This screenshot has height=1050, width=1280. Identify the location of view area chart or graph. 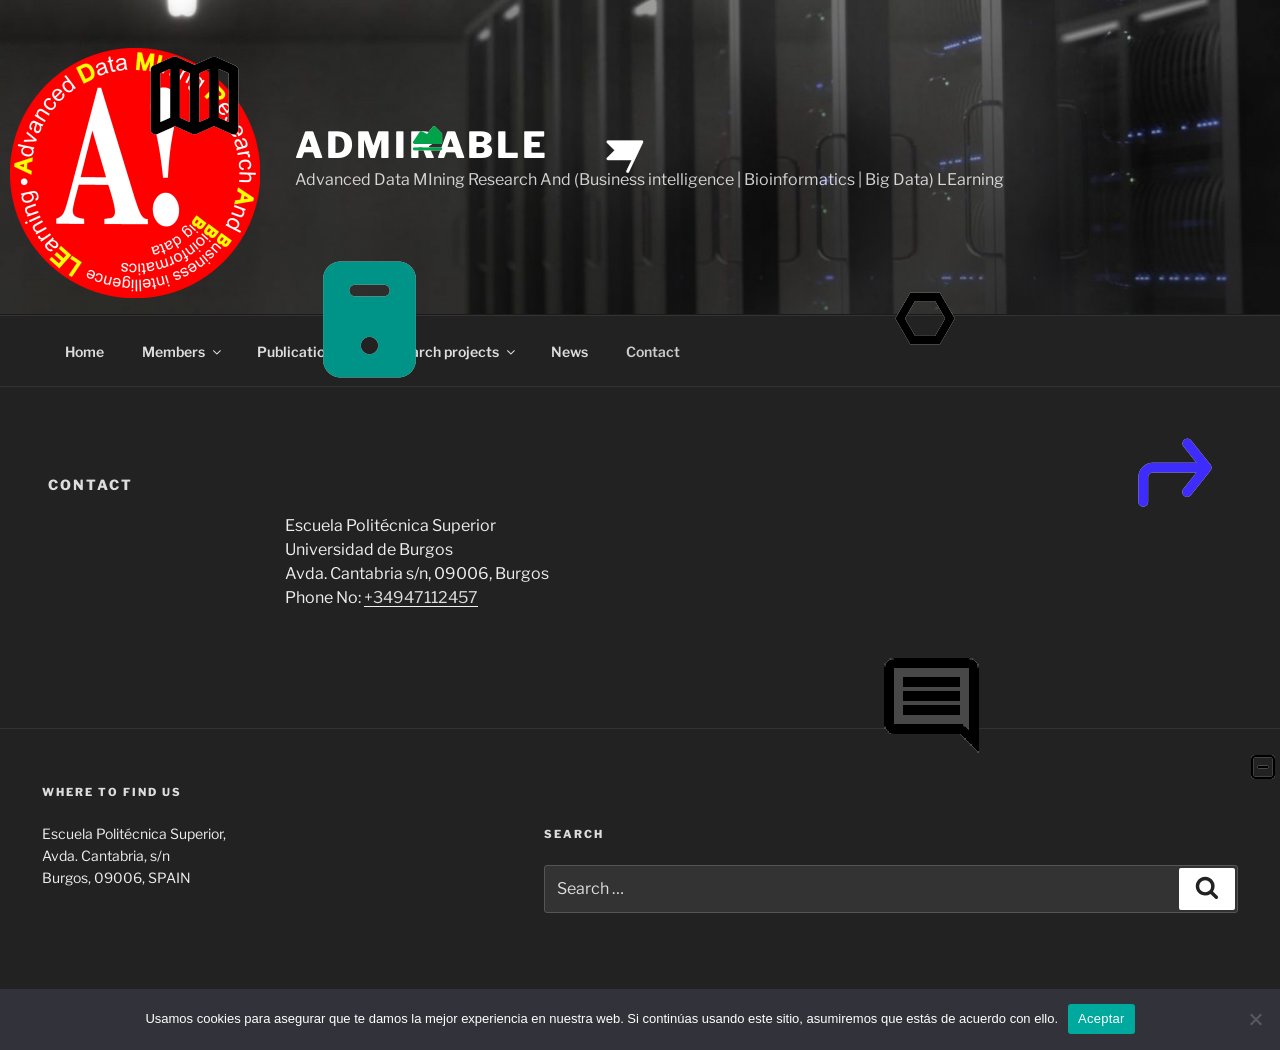
(427, 137).